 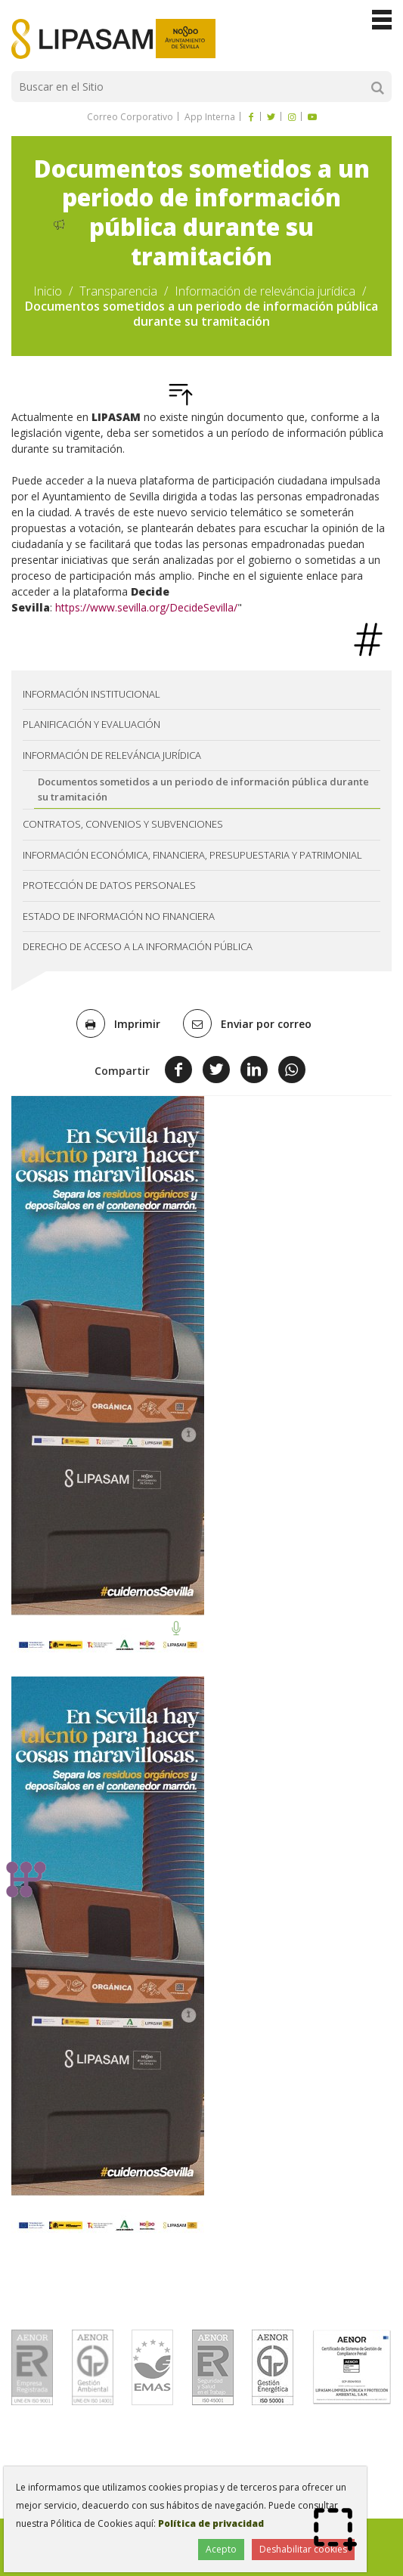 What do you see at coordinates (59, 224) in the screenshot?
I see `view announcements or alerts` at bounding box center [59, 224].